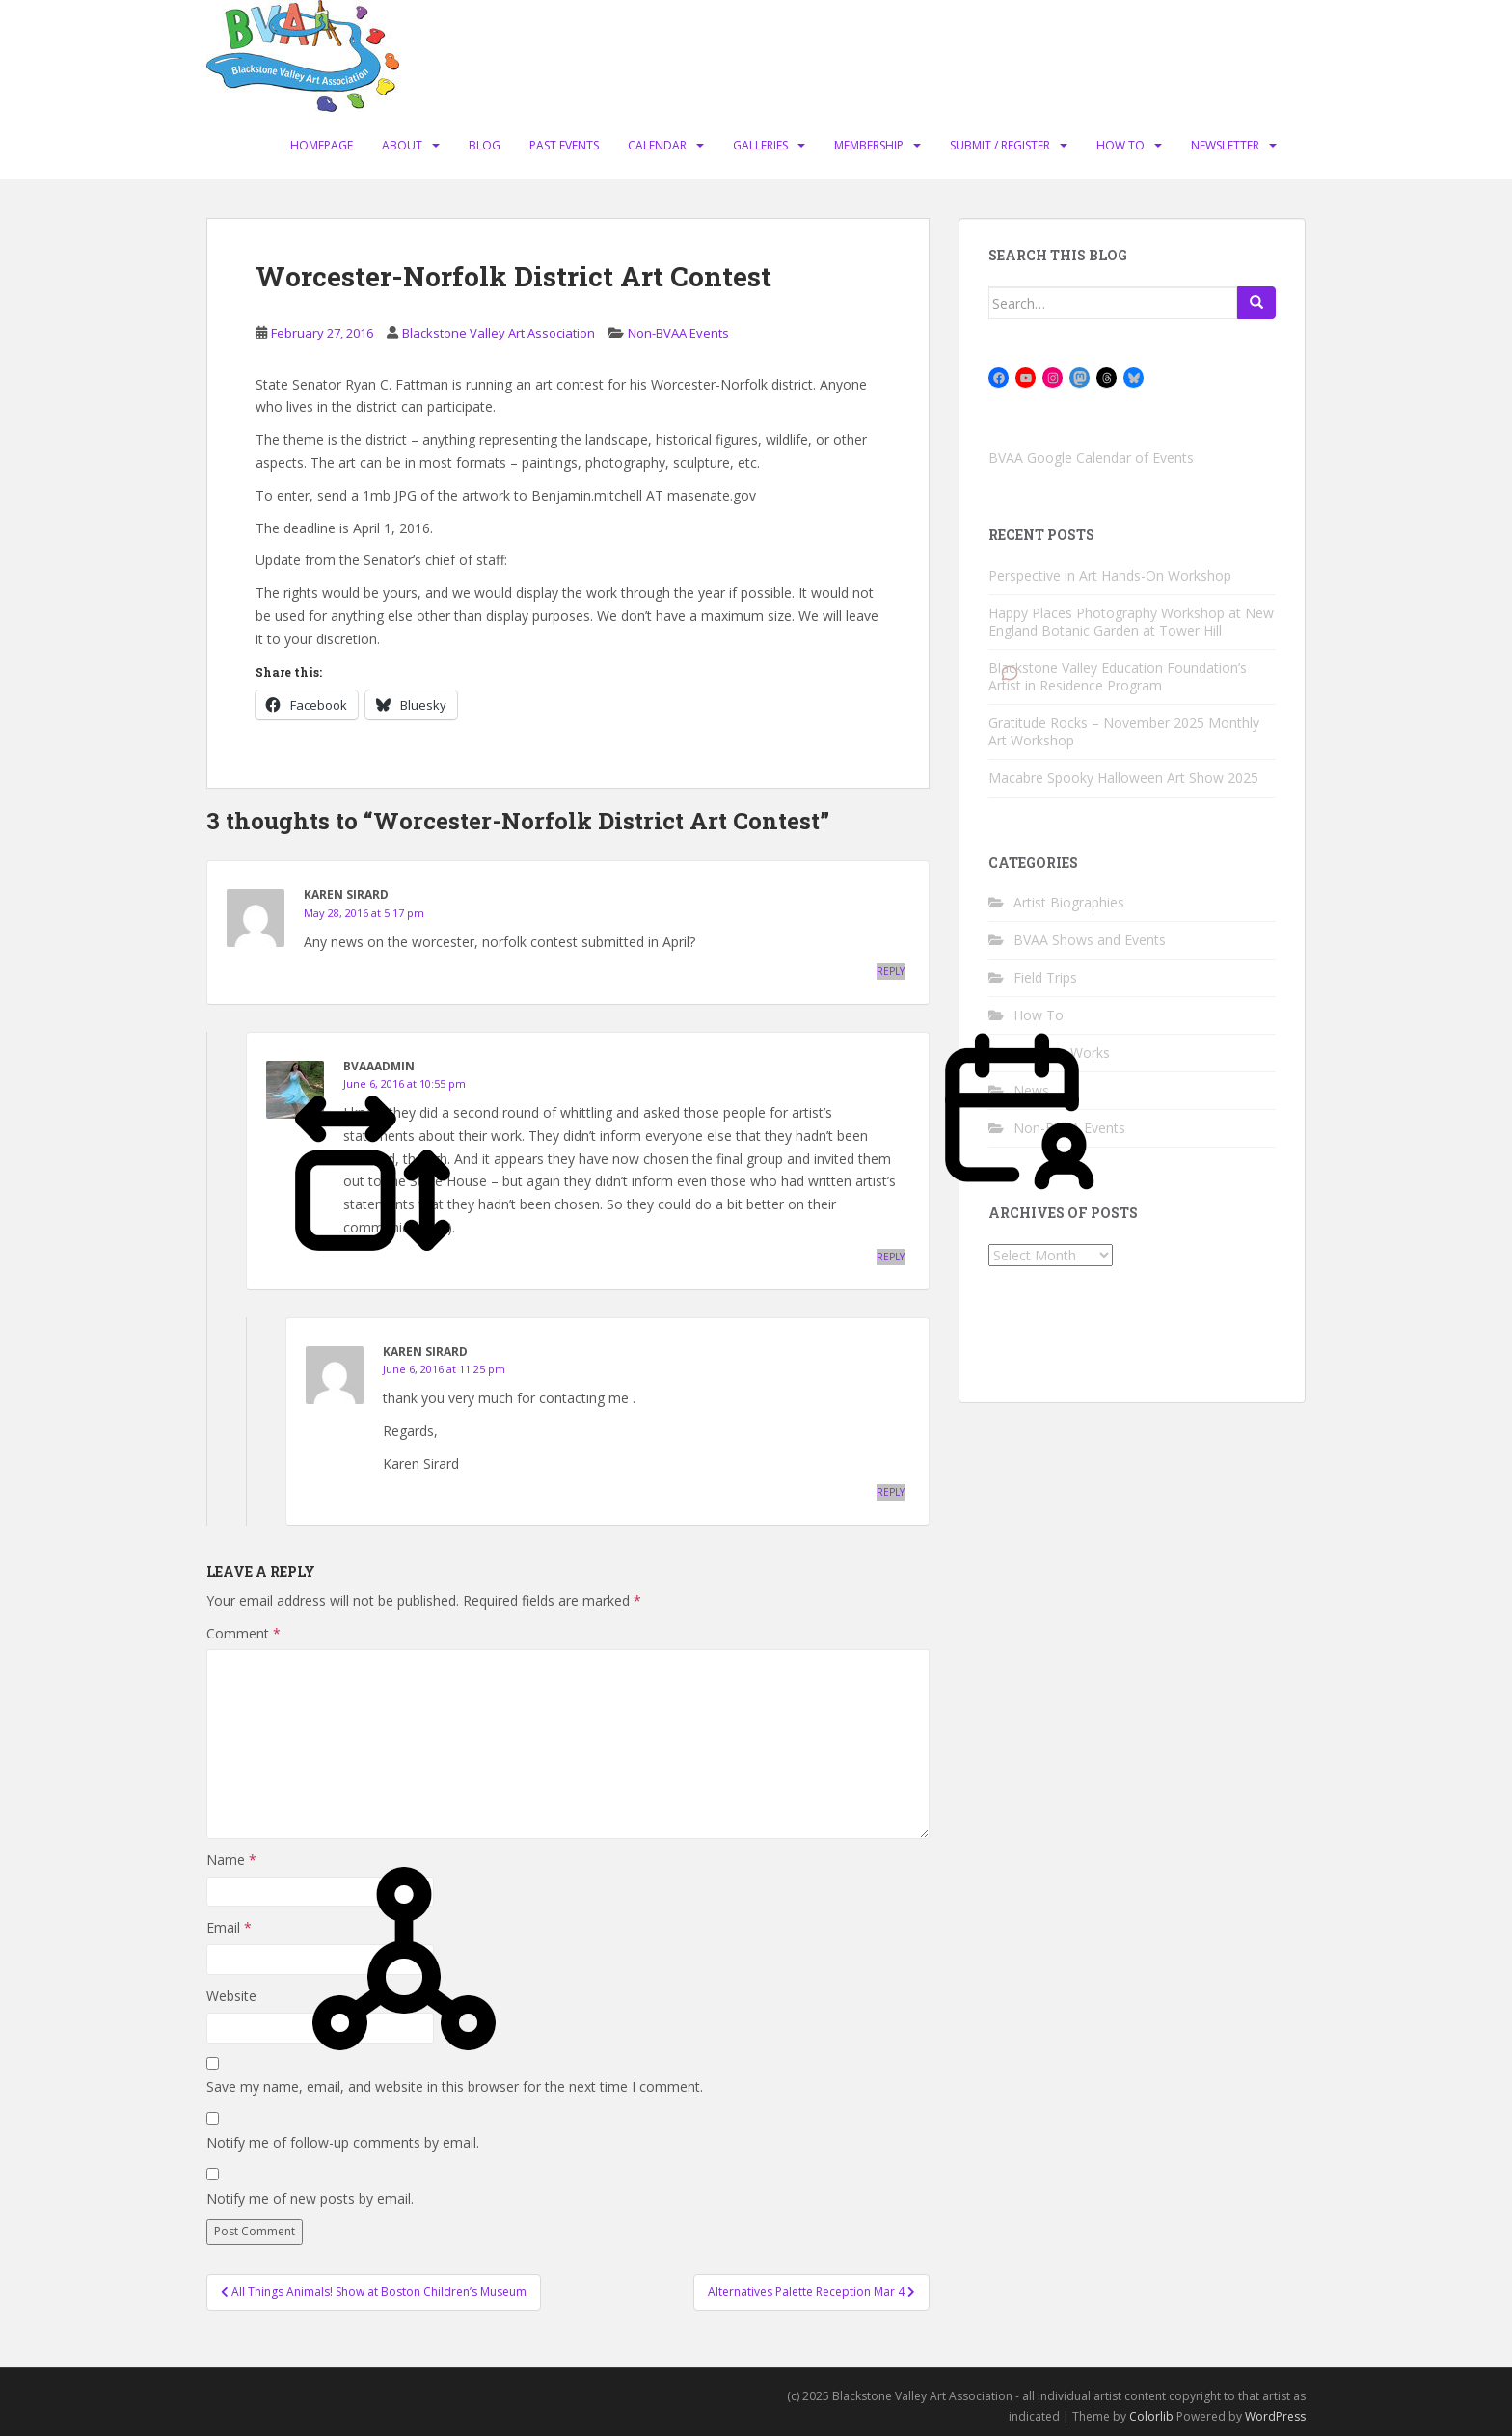 The width and height of the screenshot is (1512, 2436). Describe the element at coordinates (1010, 673) in the screenshot. I see `open messaging or chat` at that location.